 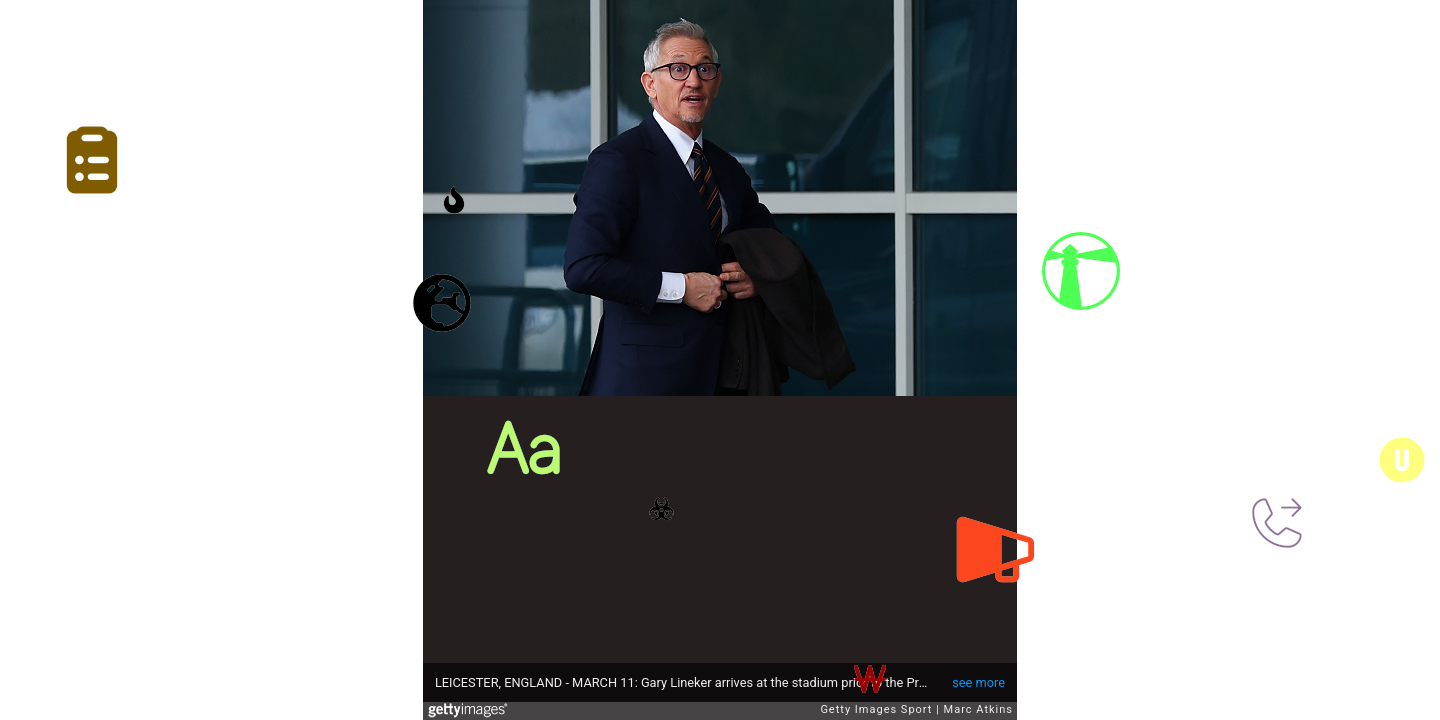 What do you see at coordinates (870, 679) in the screenshot?
I see `indicates south korean won currency` at bounding box center [870, 679].